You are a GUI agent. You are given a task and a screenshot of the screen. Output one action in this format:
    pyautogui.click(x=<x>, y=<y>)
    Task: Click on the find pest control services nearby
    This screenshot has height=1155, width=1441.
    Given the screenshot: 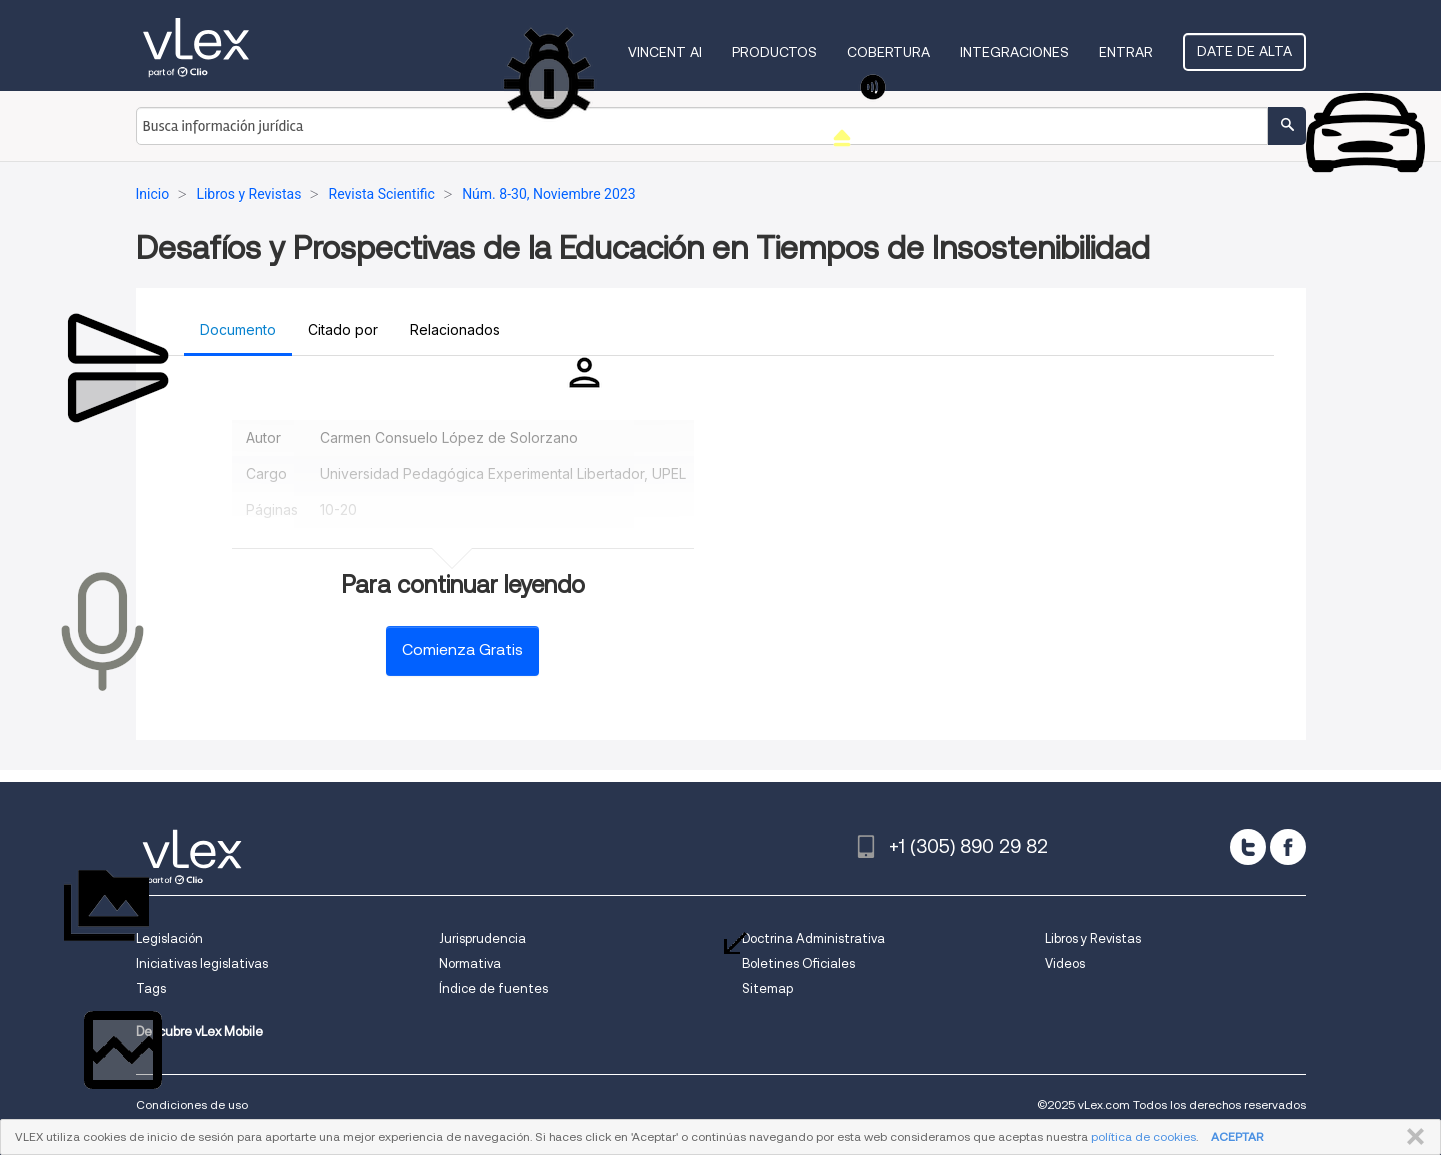 What is the action you would take?
    pyautogui.click(x=549, y=74)
    